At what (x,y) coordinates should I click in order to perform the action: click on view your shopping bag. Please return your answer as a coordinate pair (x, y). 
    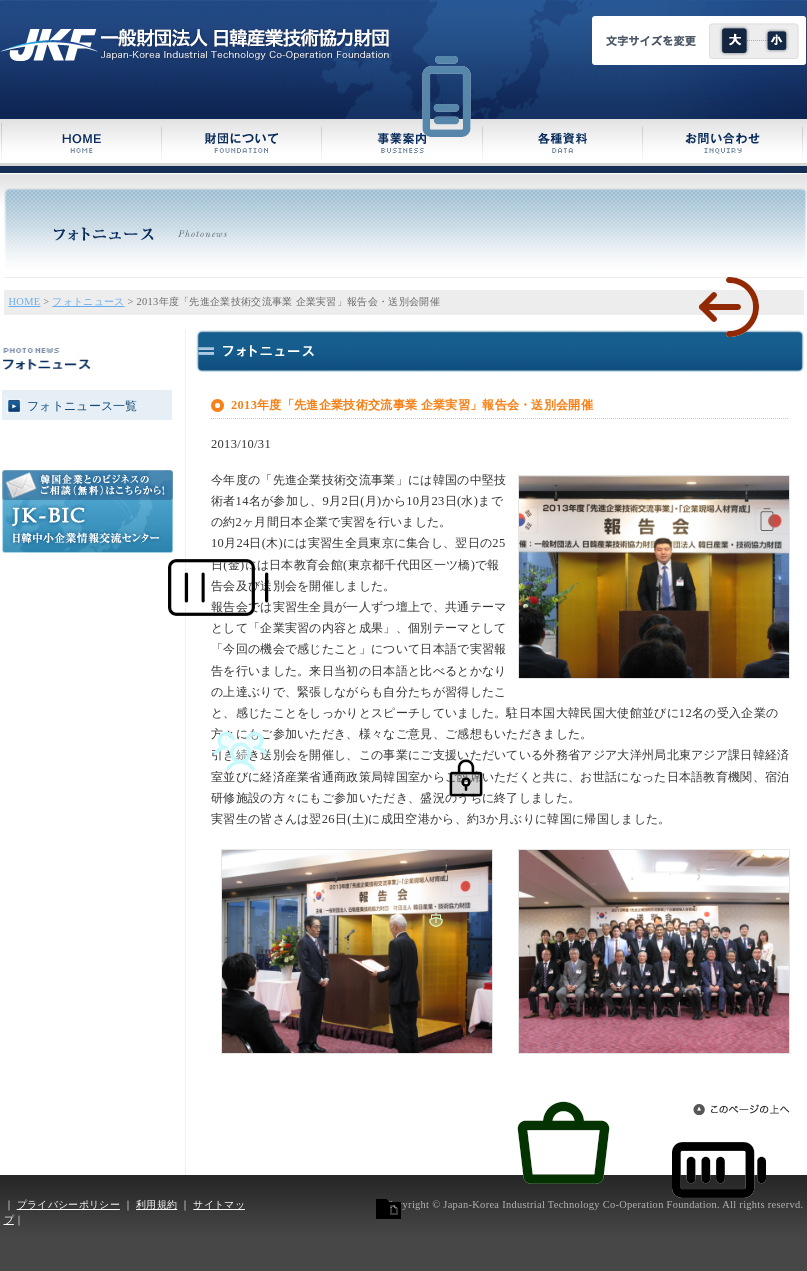
    Looking at the image, I should click on (563, 1147).